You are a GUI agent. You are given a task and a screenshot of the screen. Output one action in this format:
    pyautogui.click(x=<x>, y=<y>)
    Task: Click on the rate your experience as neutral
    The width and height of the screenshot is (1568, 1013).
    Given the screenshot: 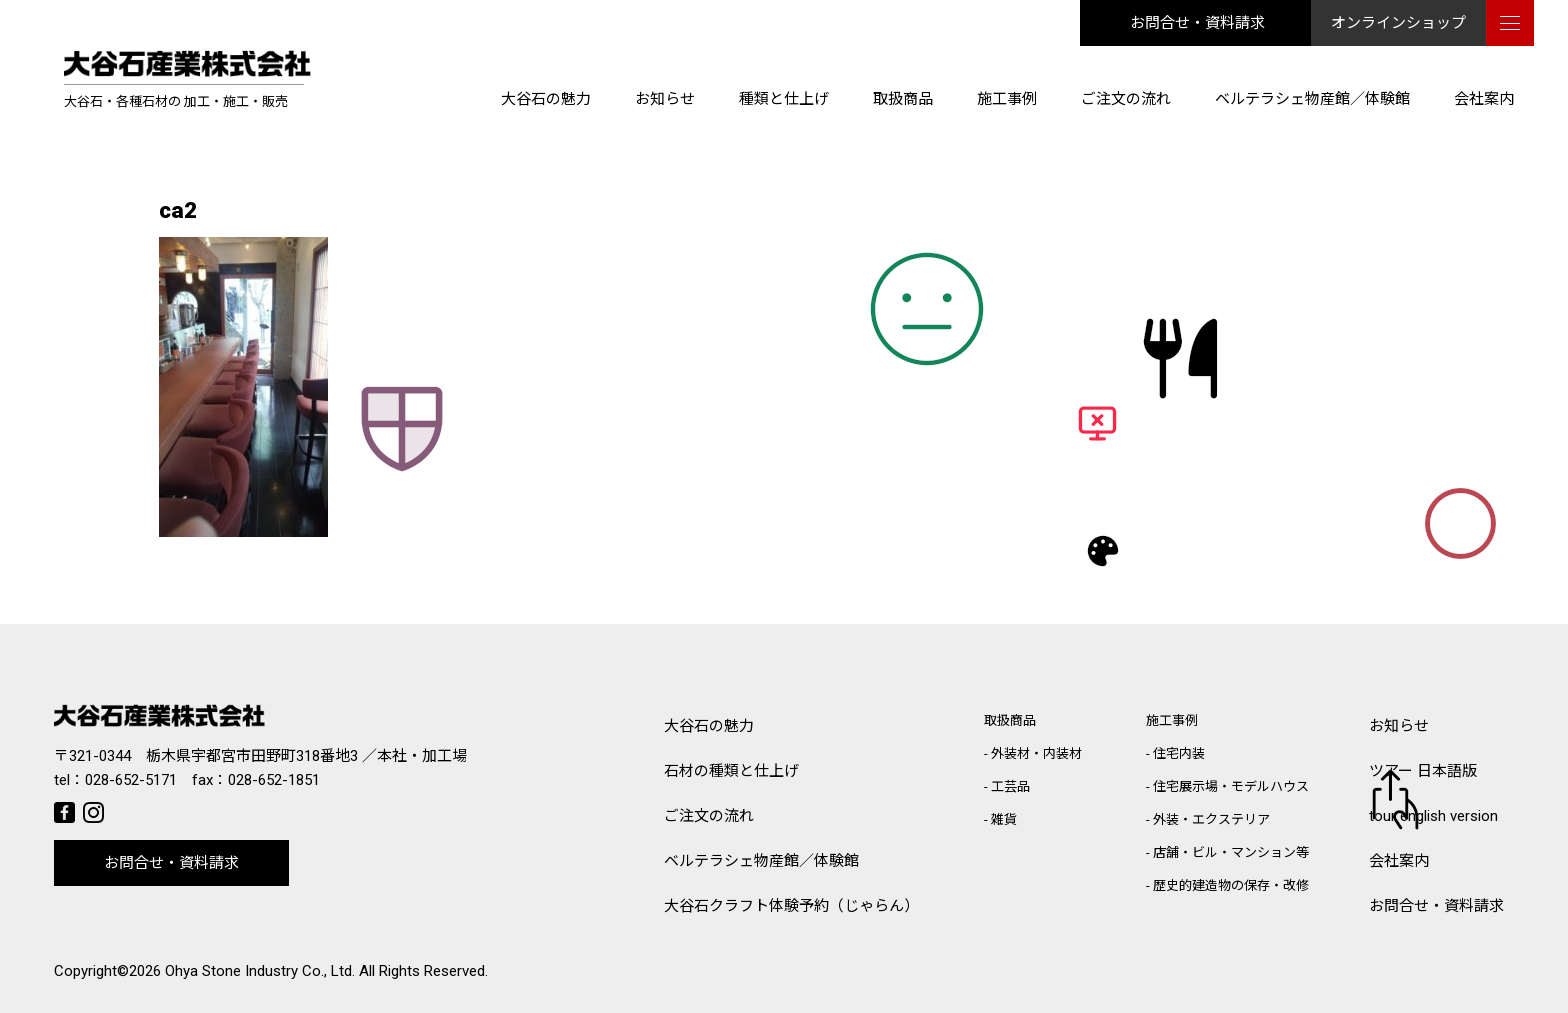 What is the action you would take?
    pyautogui.click(x=927, y=309)
    